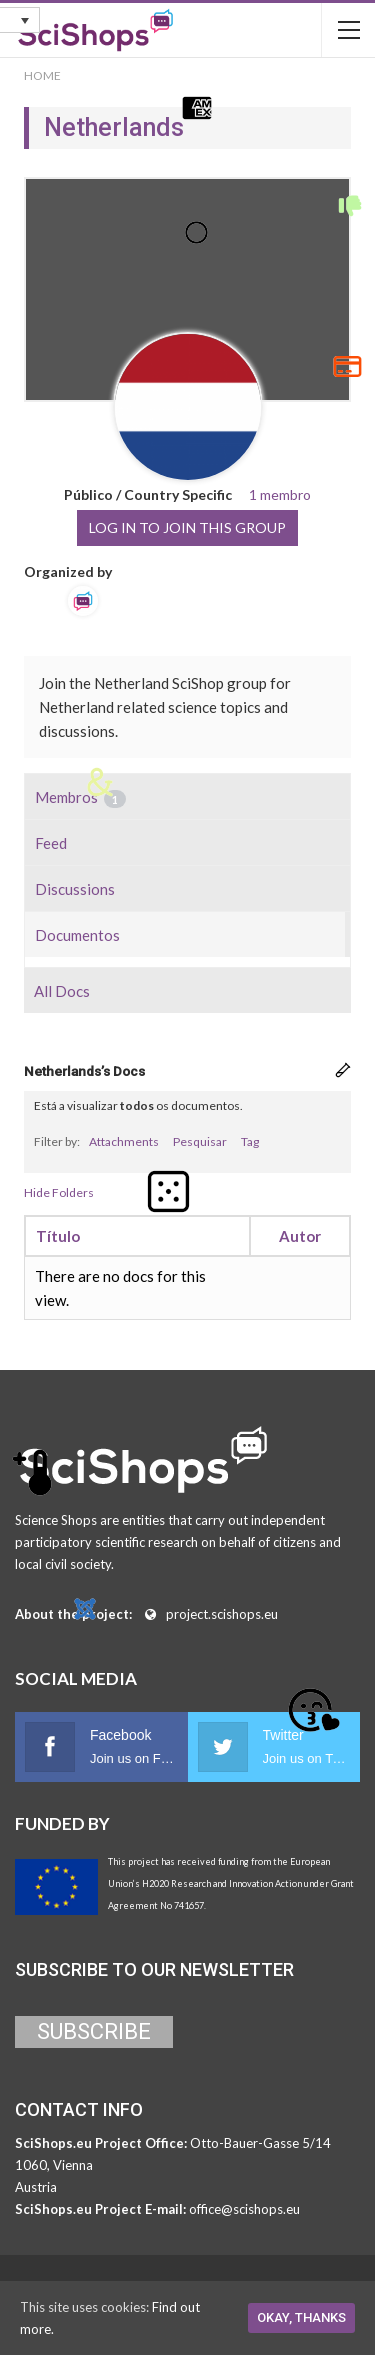 The height and width of the screenshot is (2355, 375). I want to click on roll dice or generate random number, so click(168, 1191).